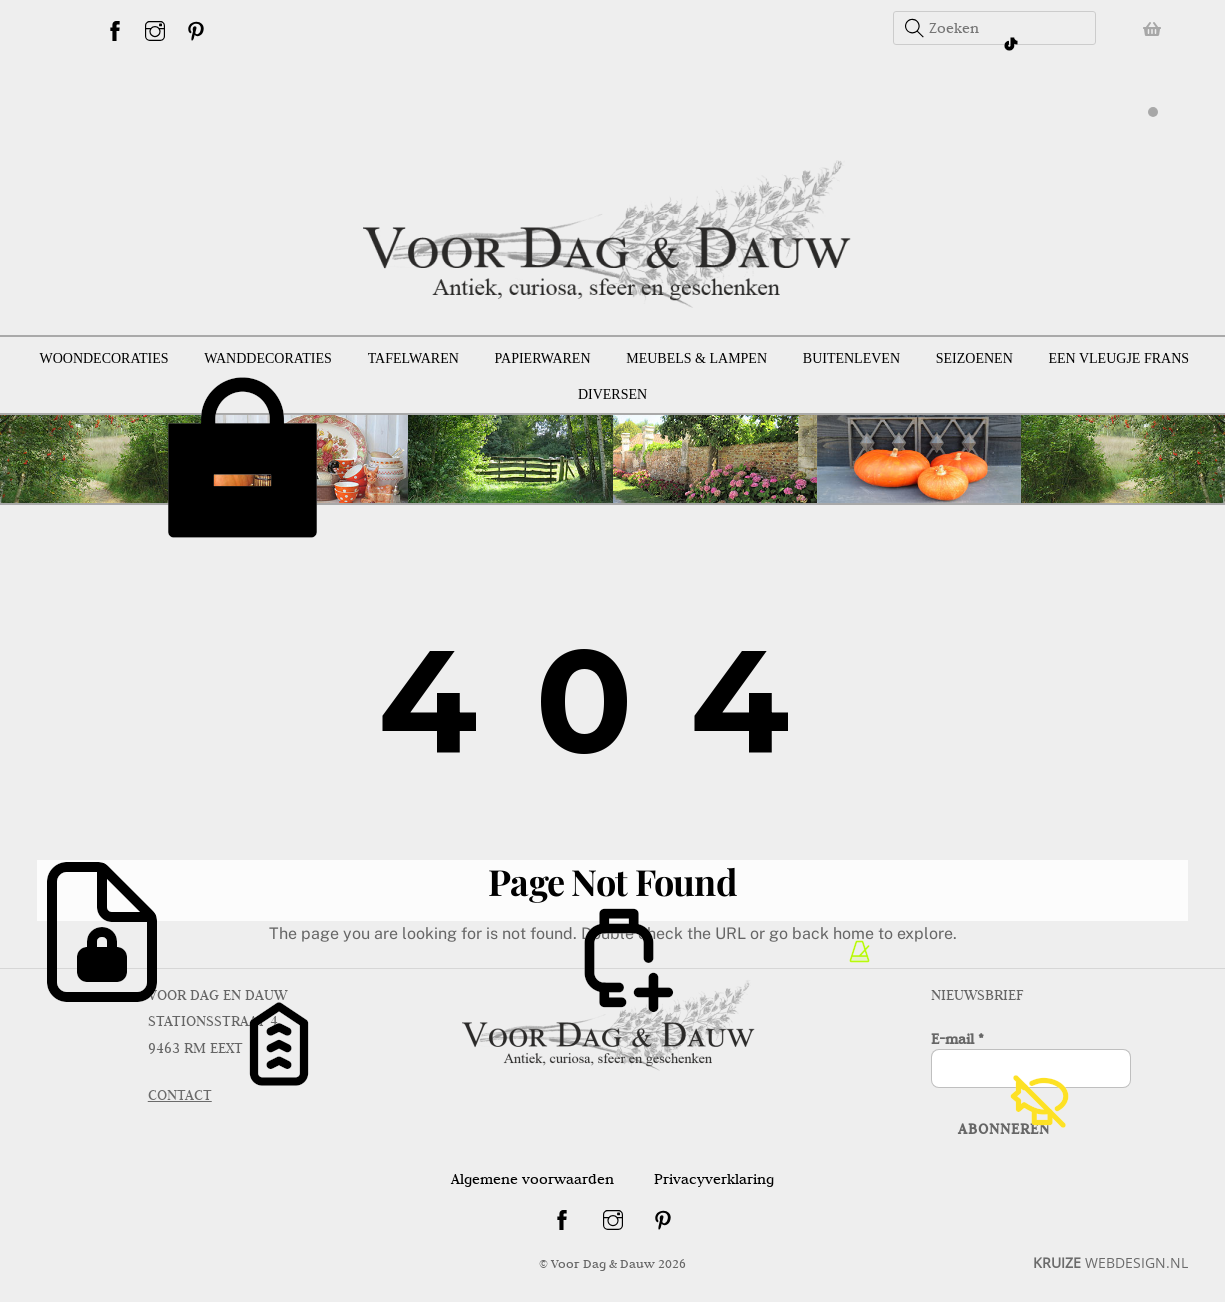 This screenshot has height=1302, width=1225. What do you see at coordinates (102, 932) in the screenshot?
I see `view a protected or encrypted document` at bounding box center [102, 932].